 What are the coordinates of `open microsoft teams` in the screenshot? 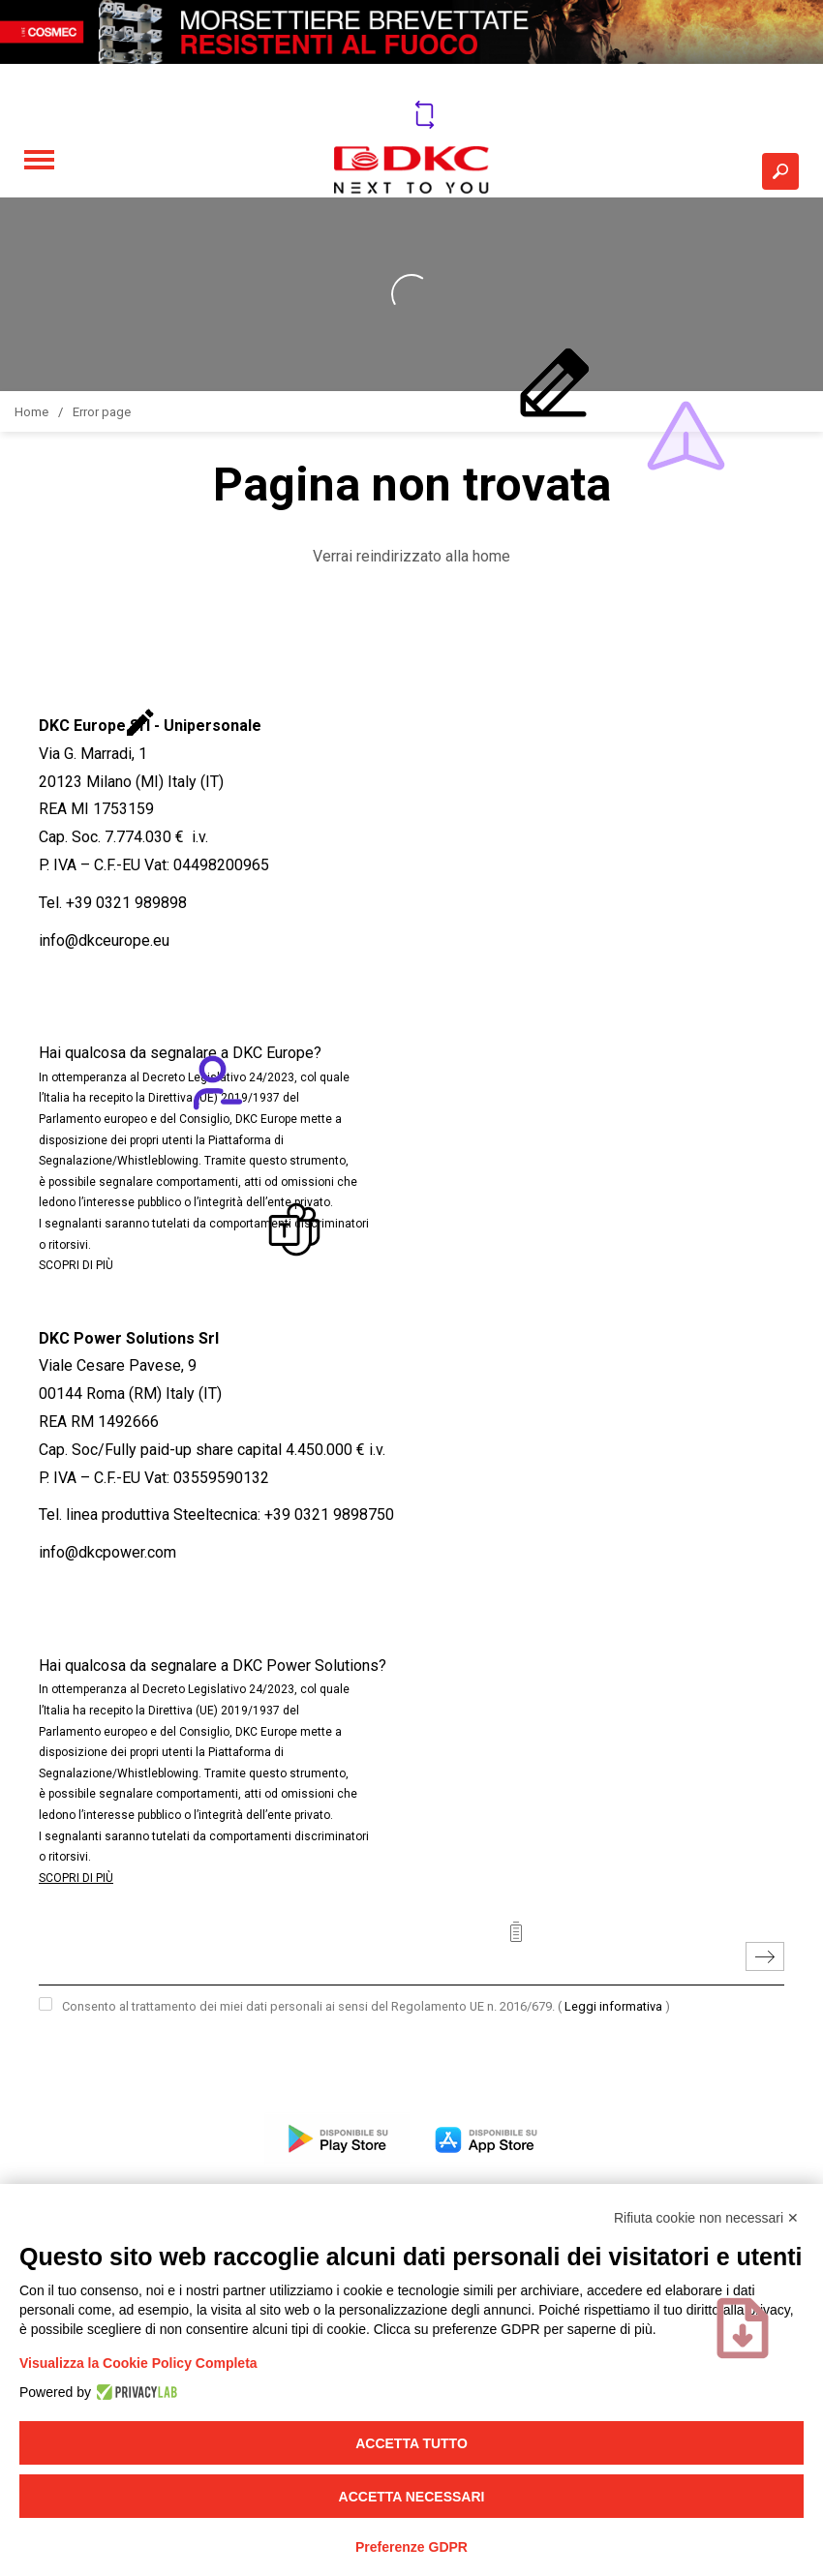 It's located at (294, 1230).